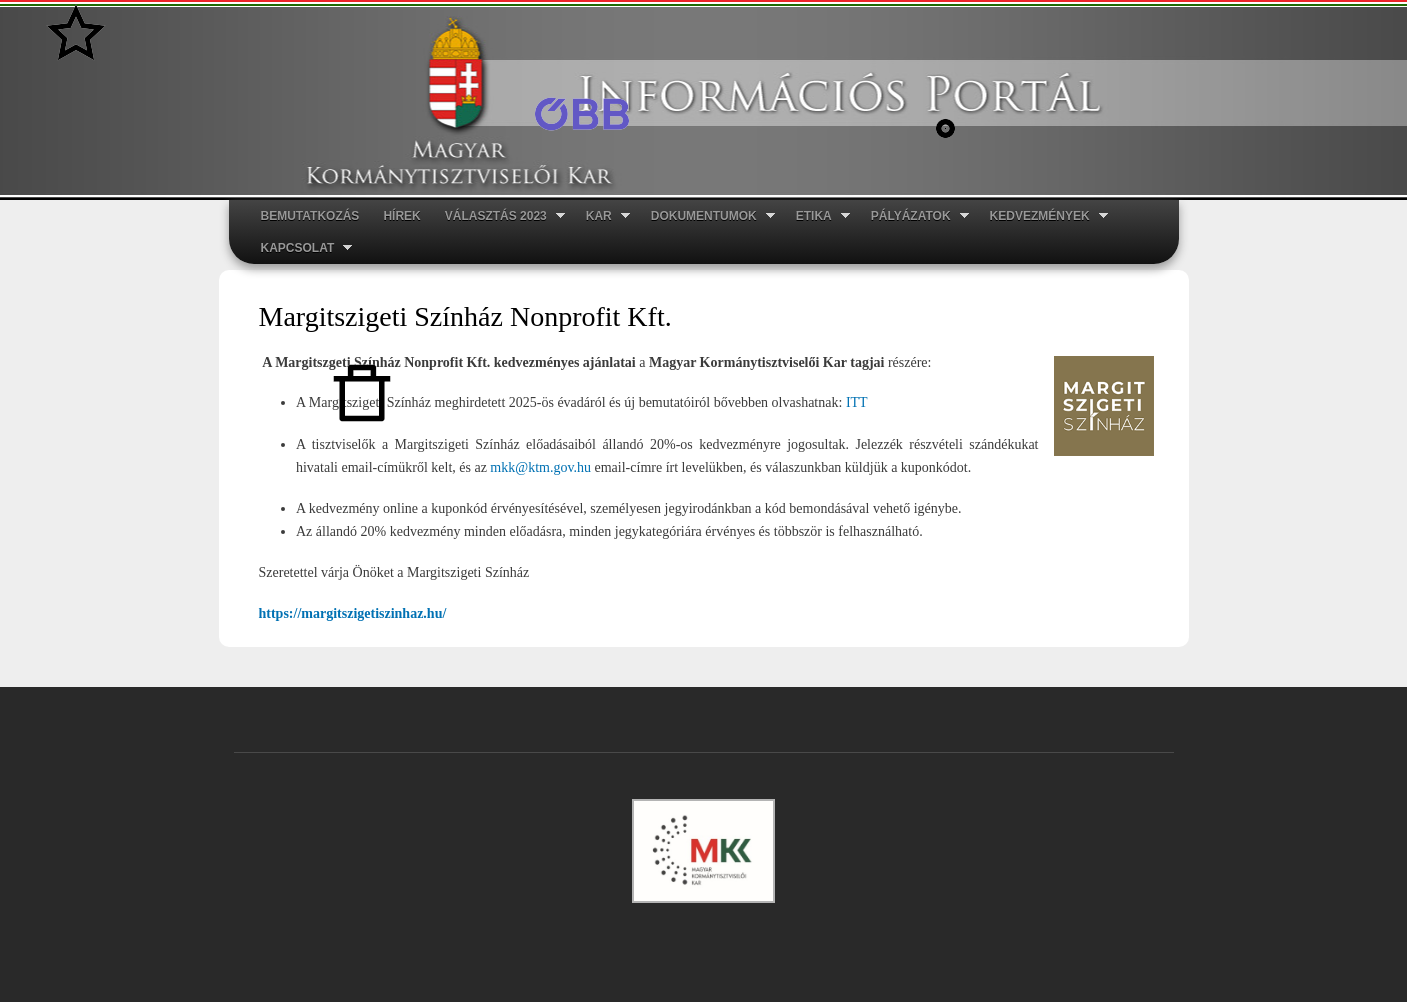 The image size is (1407, 1002). I want to click on add item to favorites, so click(76, 34).